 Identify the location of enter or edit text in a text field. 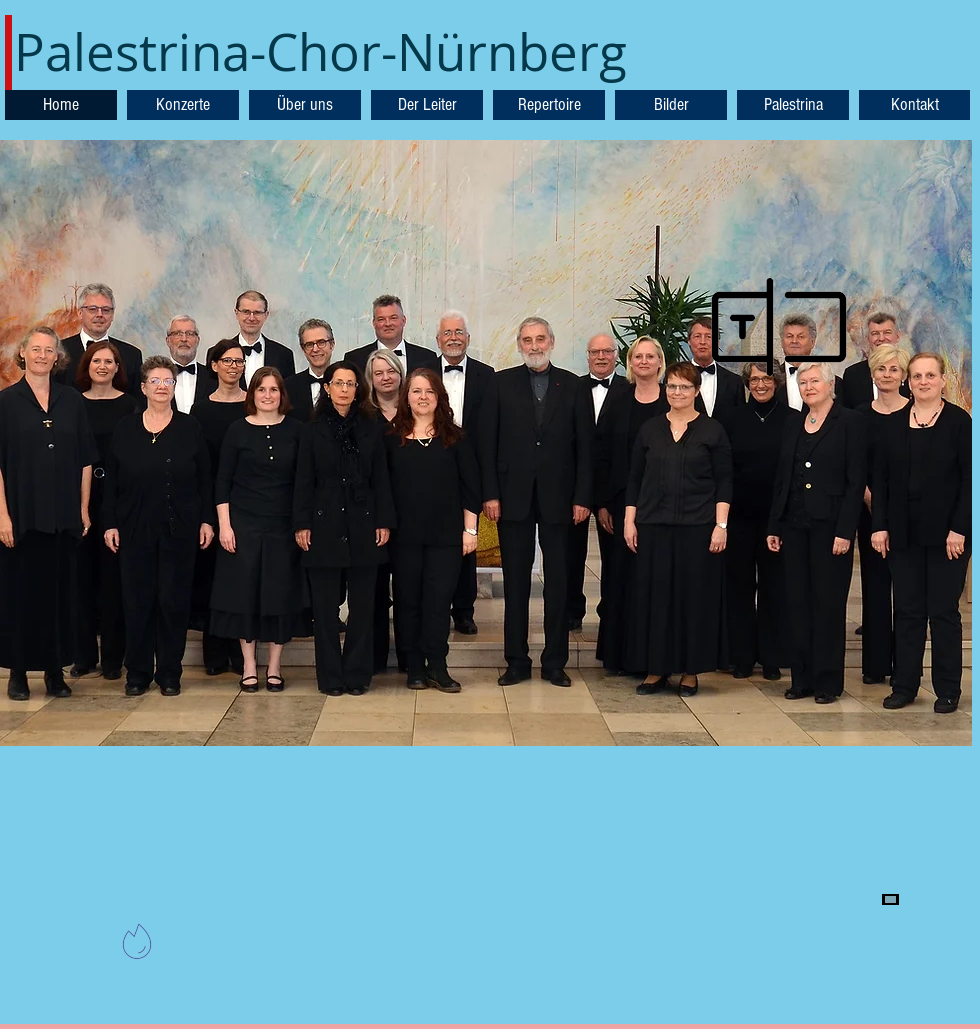
(779, 327).